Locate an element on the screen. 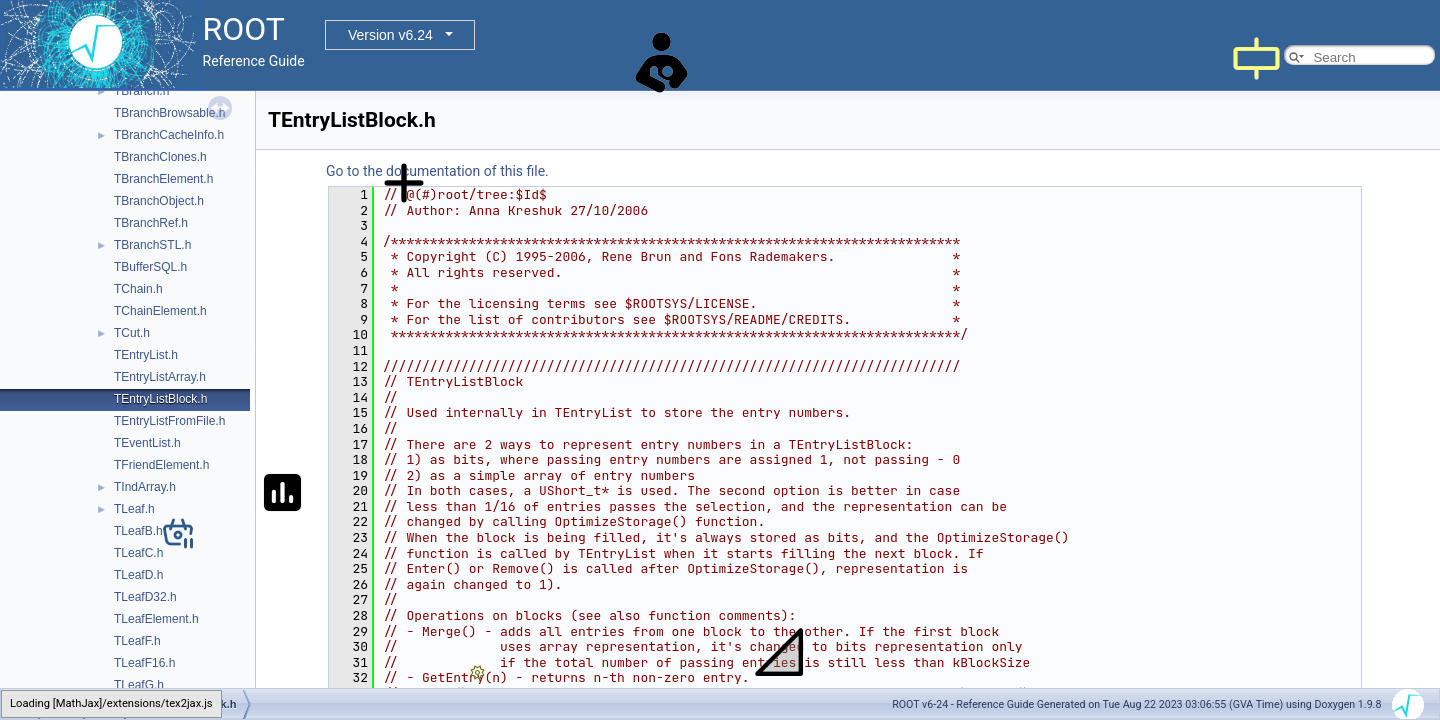 This screenshot has height=720, width=1440. indicates a breastfeeding or nursing room is located at coordinates (661, 62).